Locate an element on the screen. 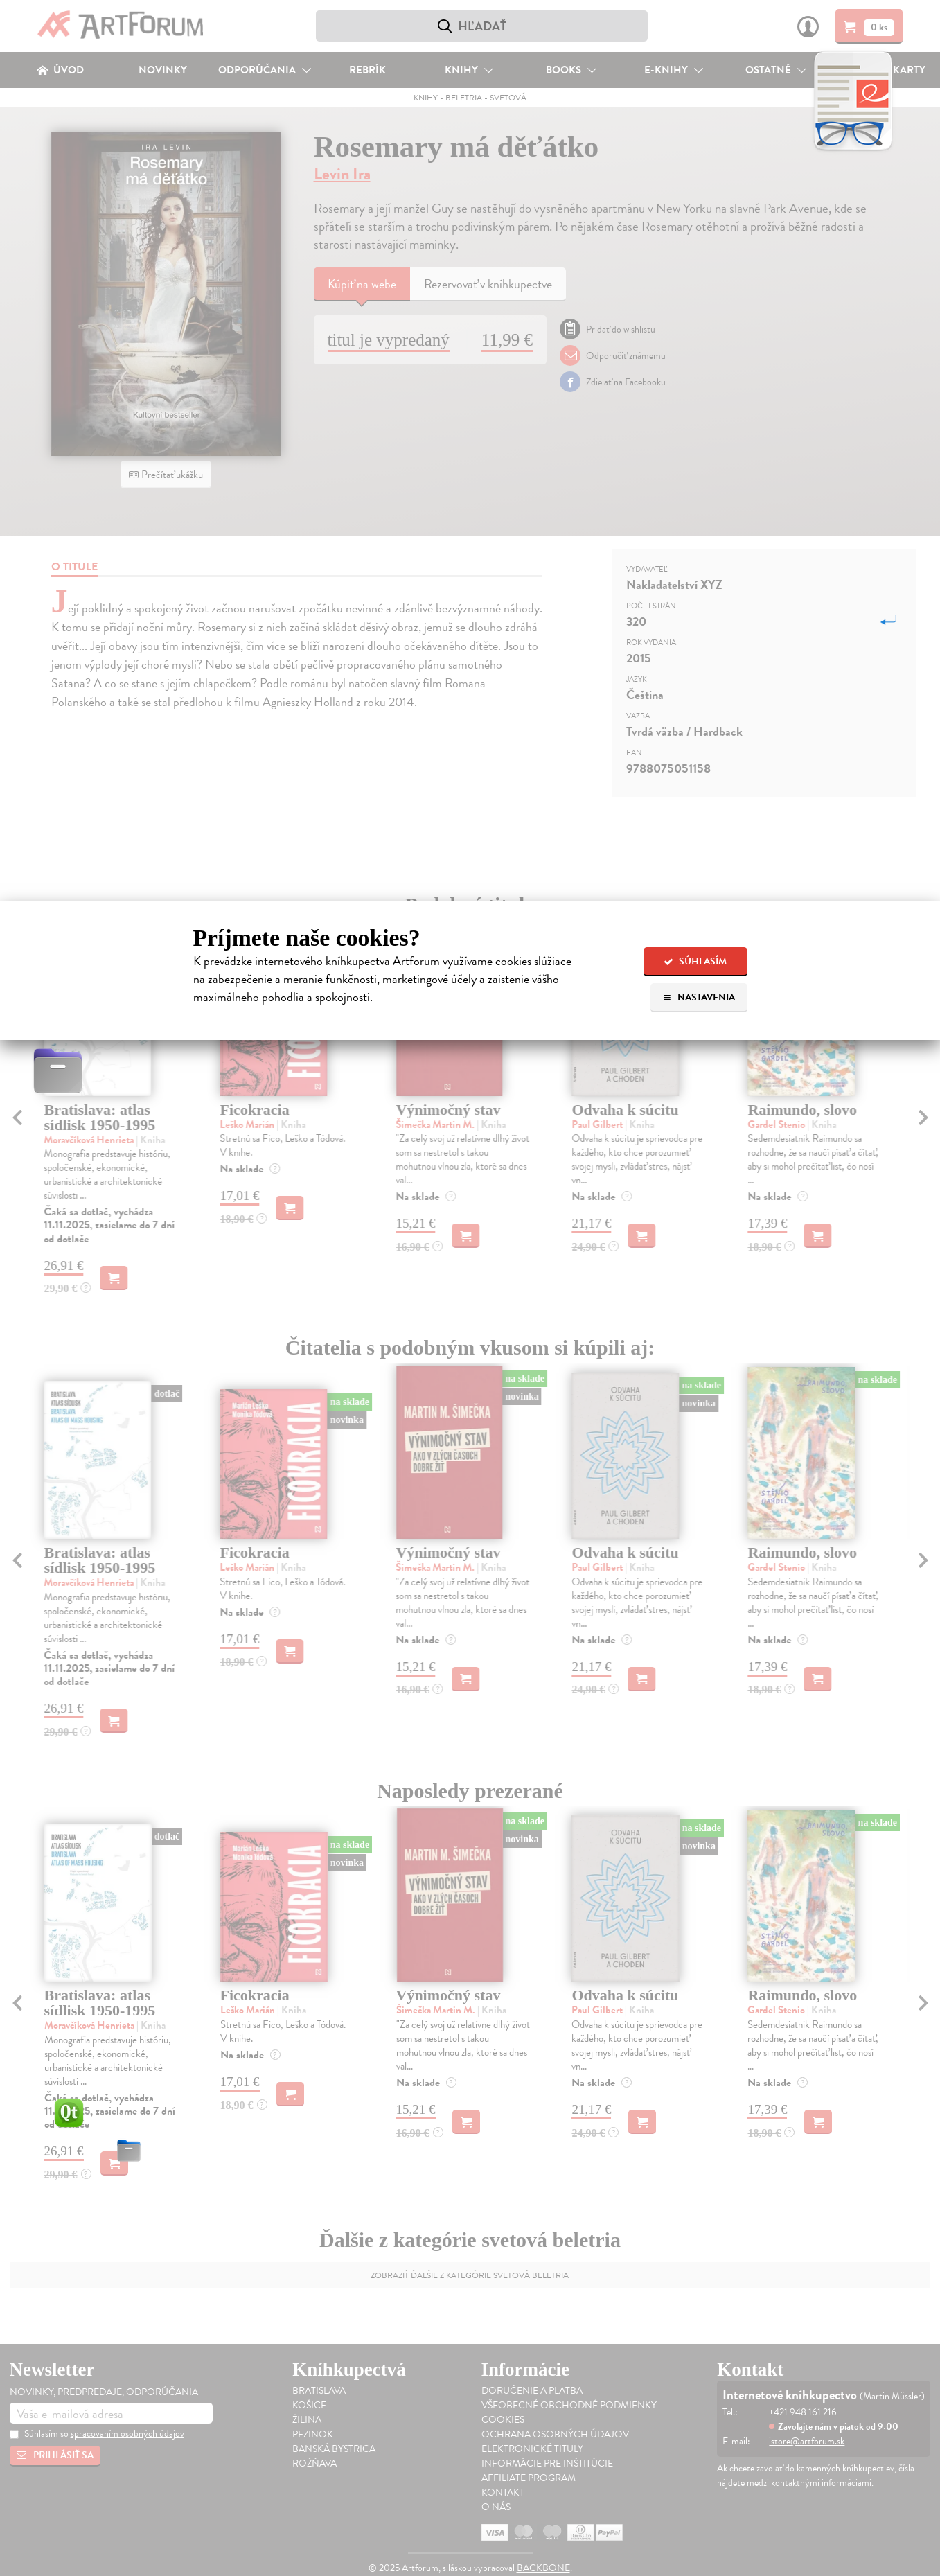 Image resolution: width=940 pixels, height=2576 pixels. reply to the sender of an email is located at coordinates (888, 619).